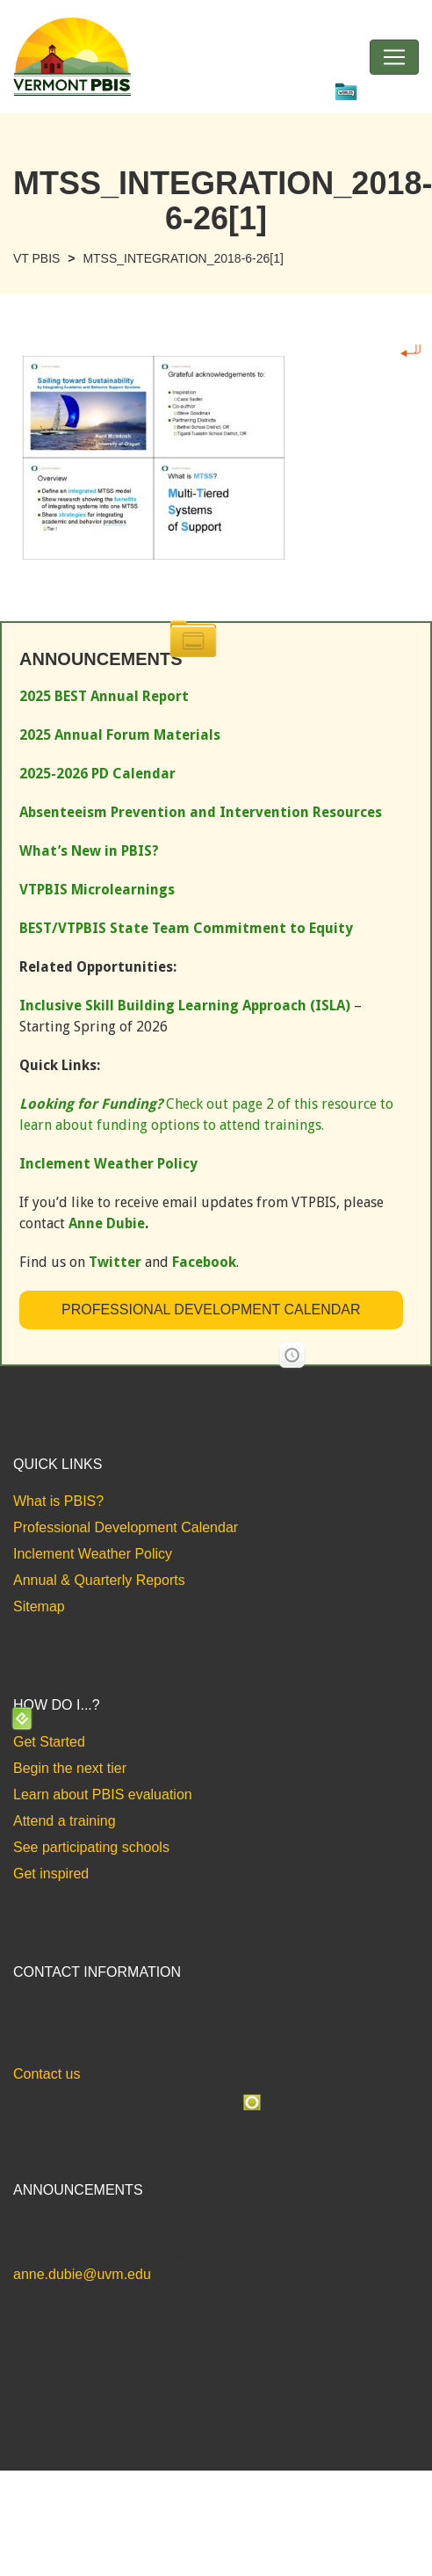  What do you see at coordinates (193, 639) in the screenshot?
I see `open desktop folder` at bounding box center [193, 639].